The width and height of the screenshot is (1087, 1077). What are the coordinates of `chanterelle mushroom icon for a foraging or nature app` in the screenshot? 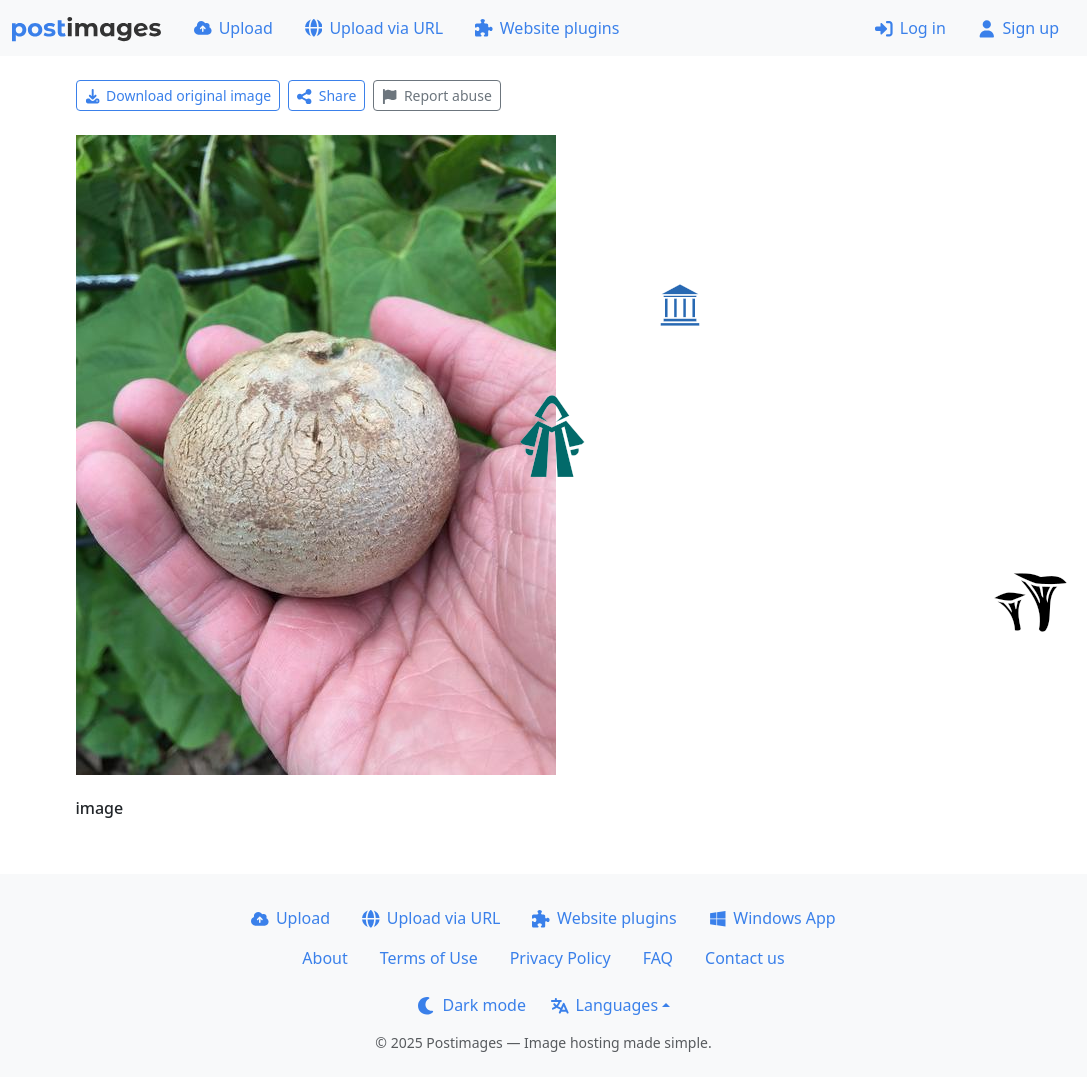 It's located at (1030, 602).